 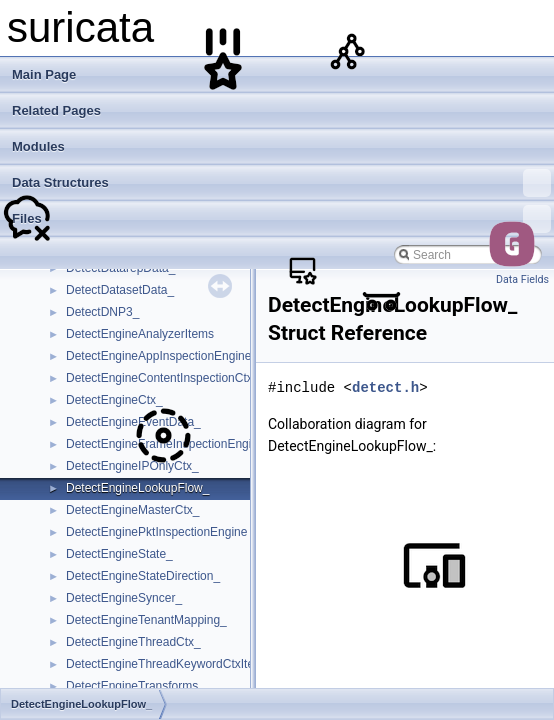 I want to click on browse skateboarding gear or products, so click(x=381, y=299).